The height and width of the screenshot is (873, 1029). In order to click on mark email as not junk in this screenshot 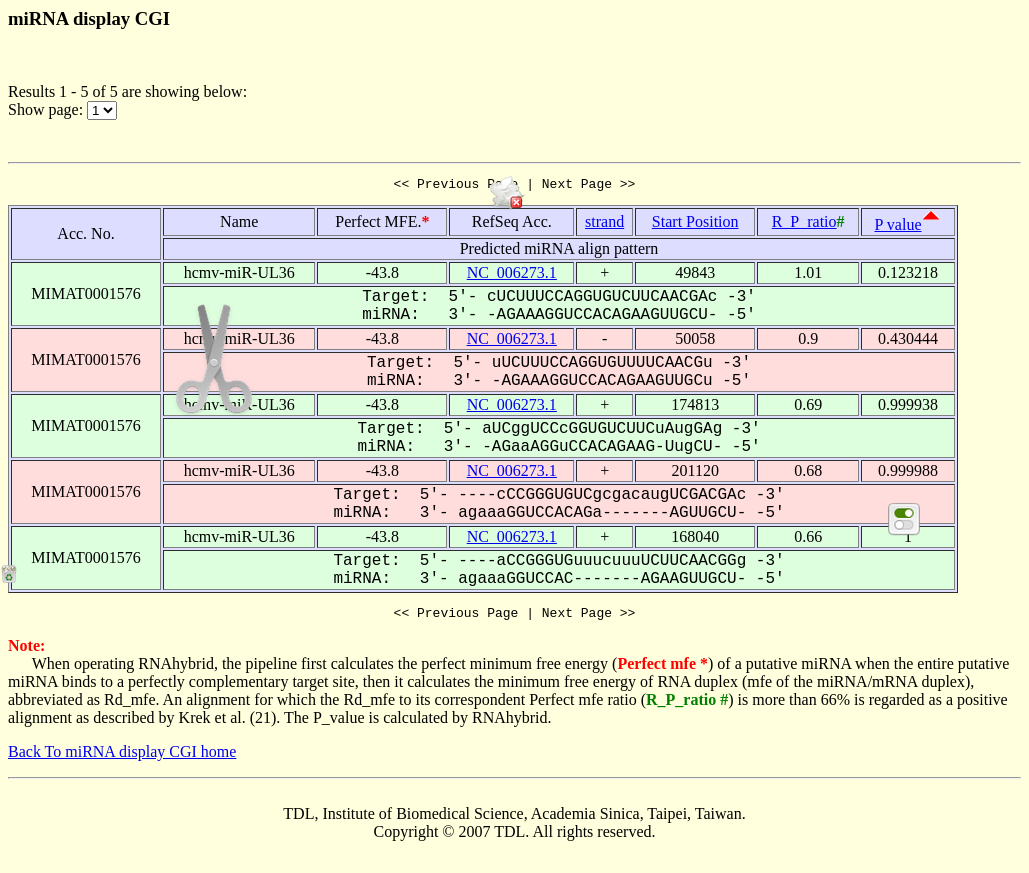, I will do `click(507, 193)`.